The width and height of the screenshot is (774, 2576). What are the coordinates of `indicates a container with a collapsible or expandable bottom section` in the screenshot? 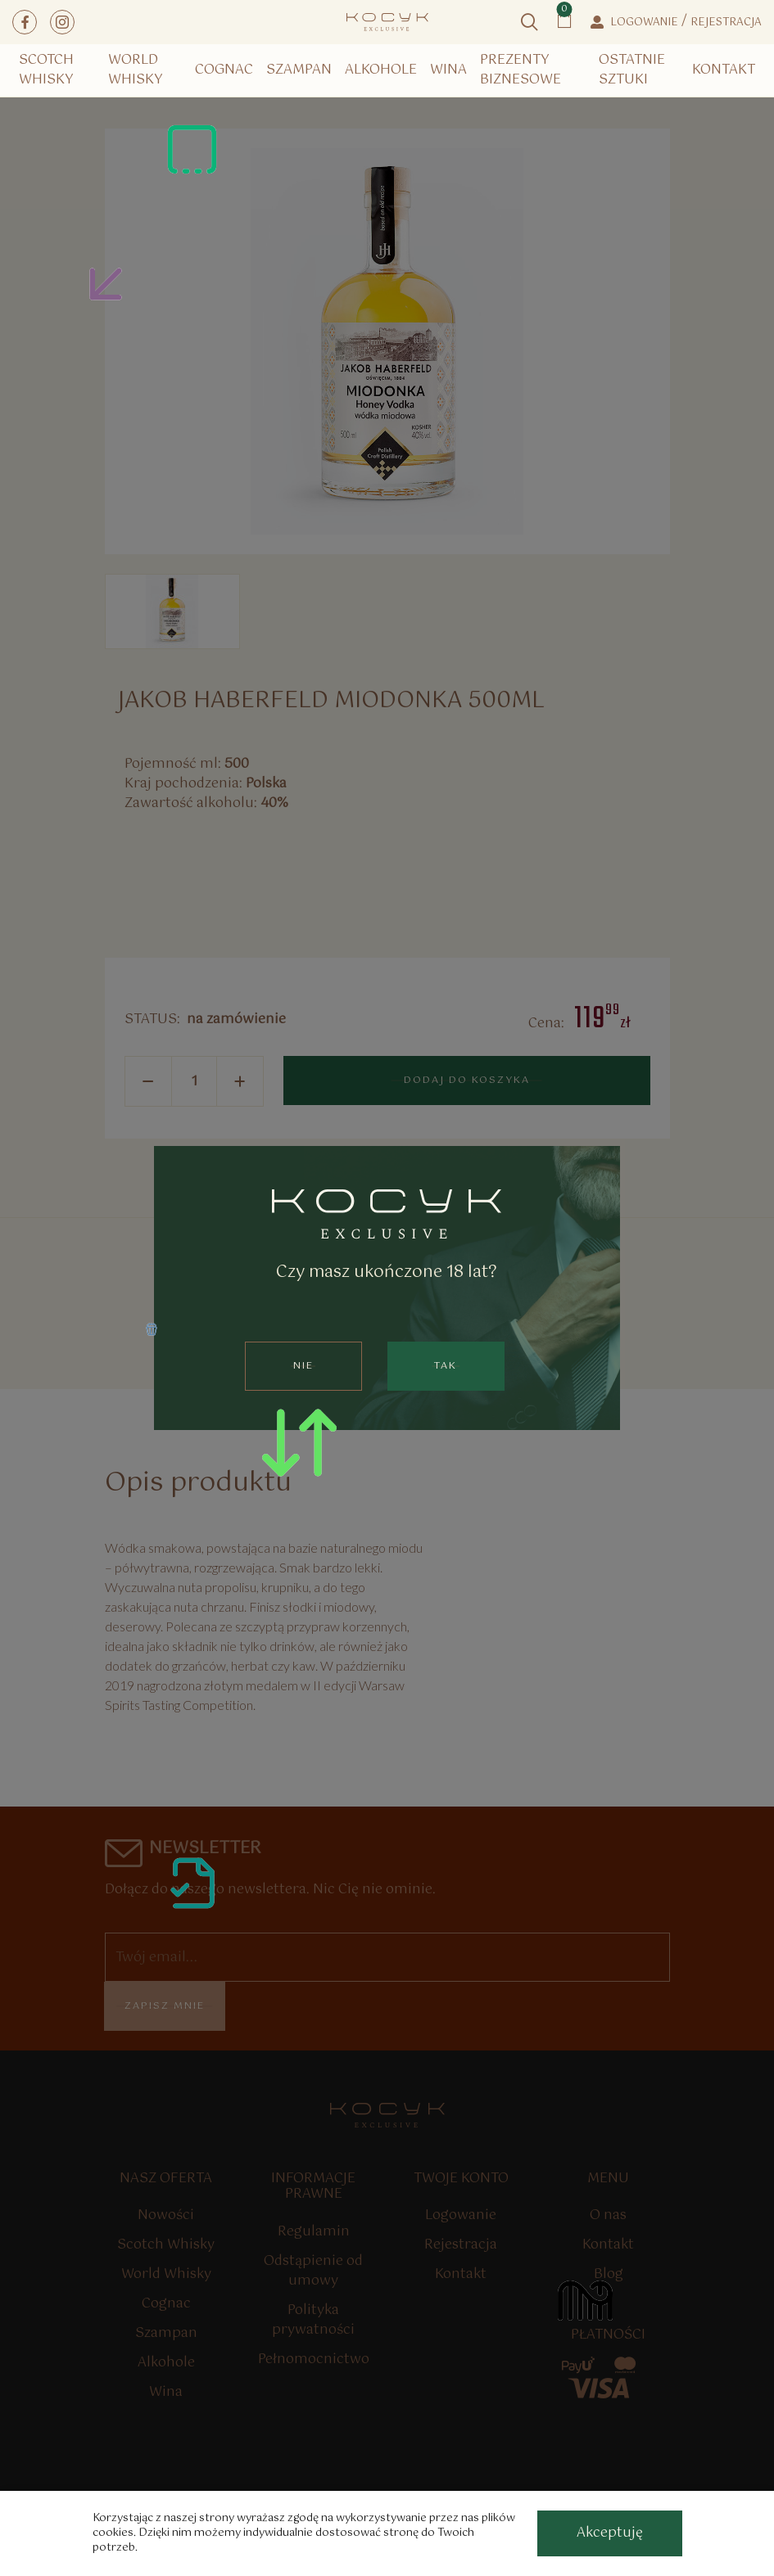 It's located at (192, 149).